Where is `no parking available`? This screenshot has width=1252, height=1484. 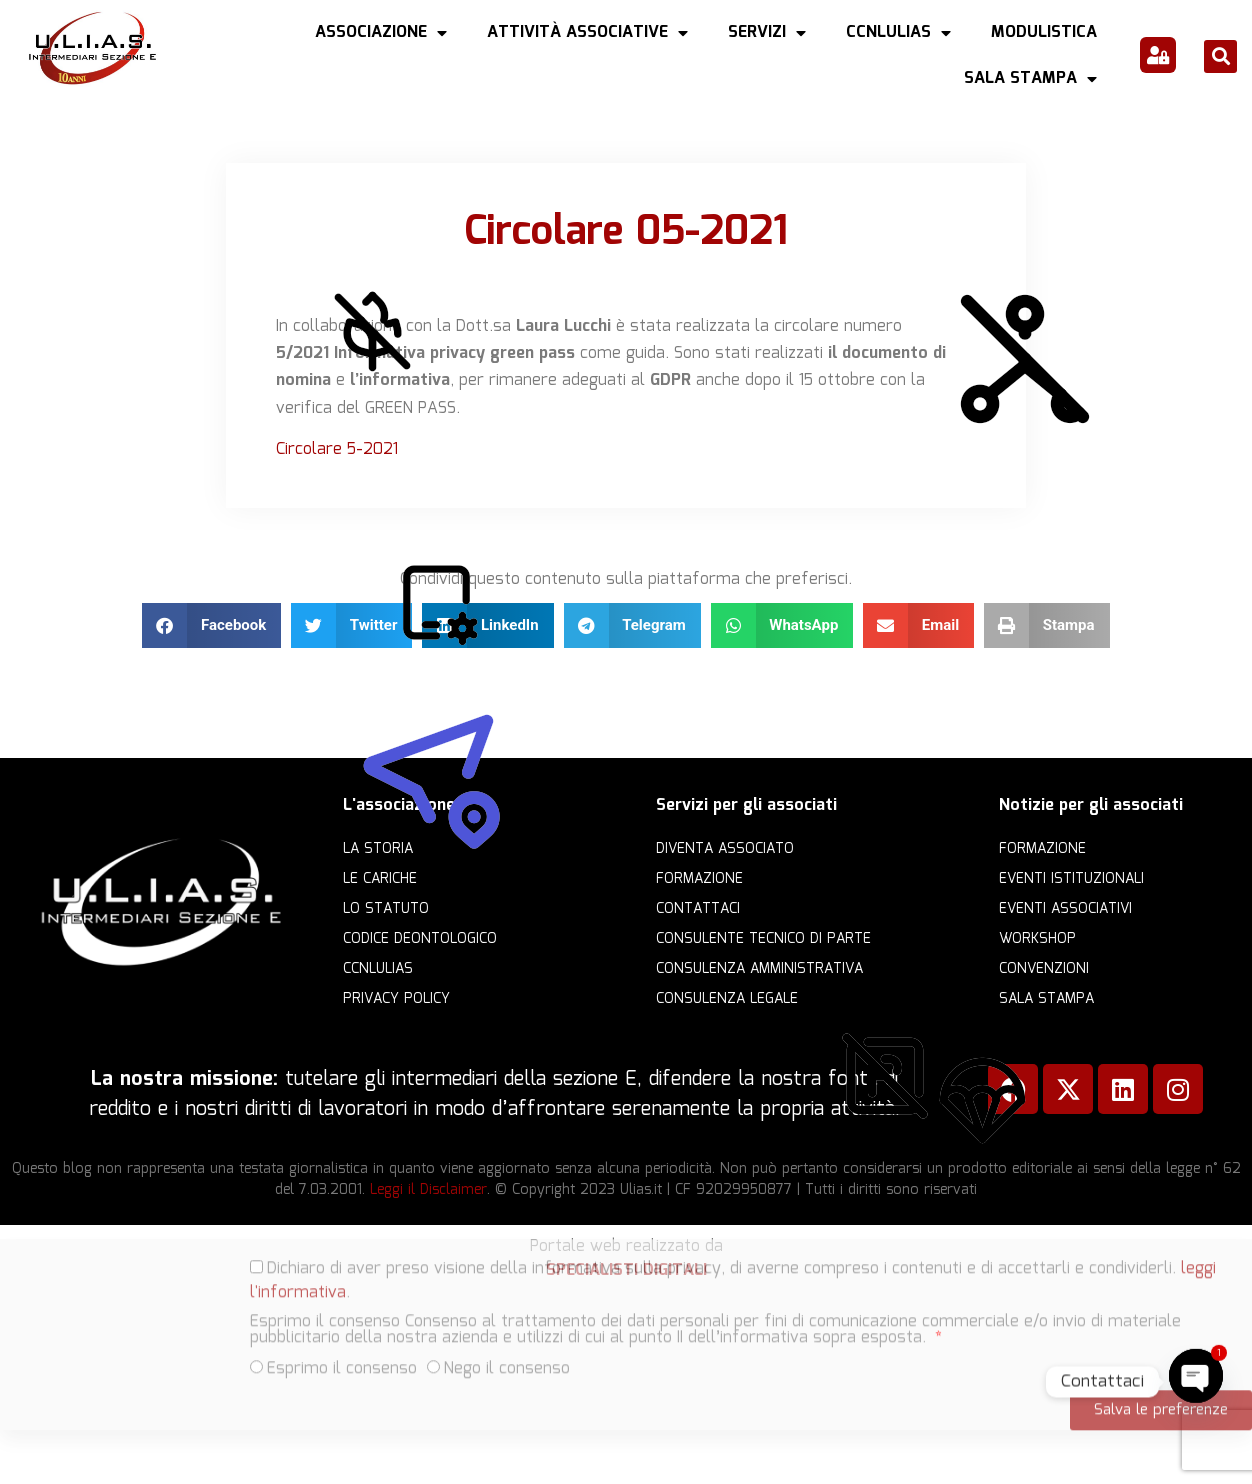 no parking available is located at coordinates (885, 1076).